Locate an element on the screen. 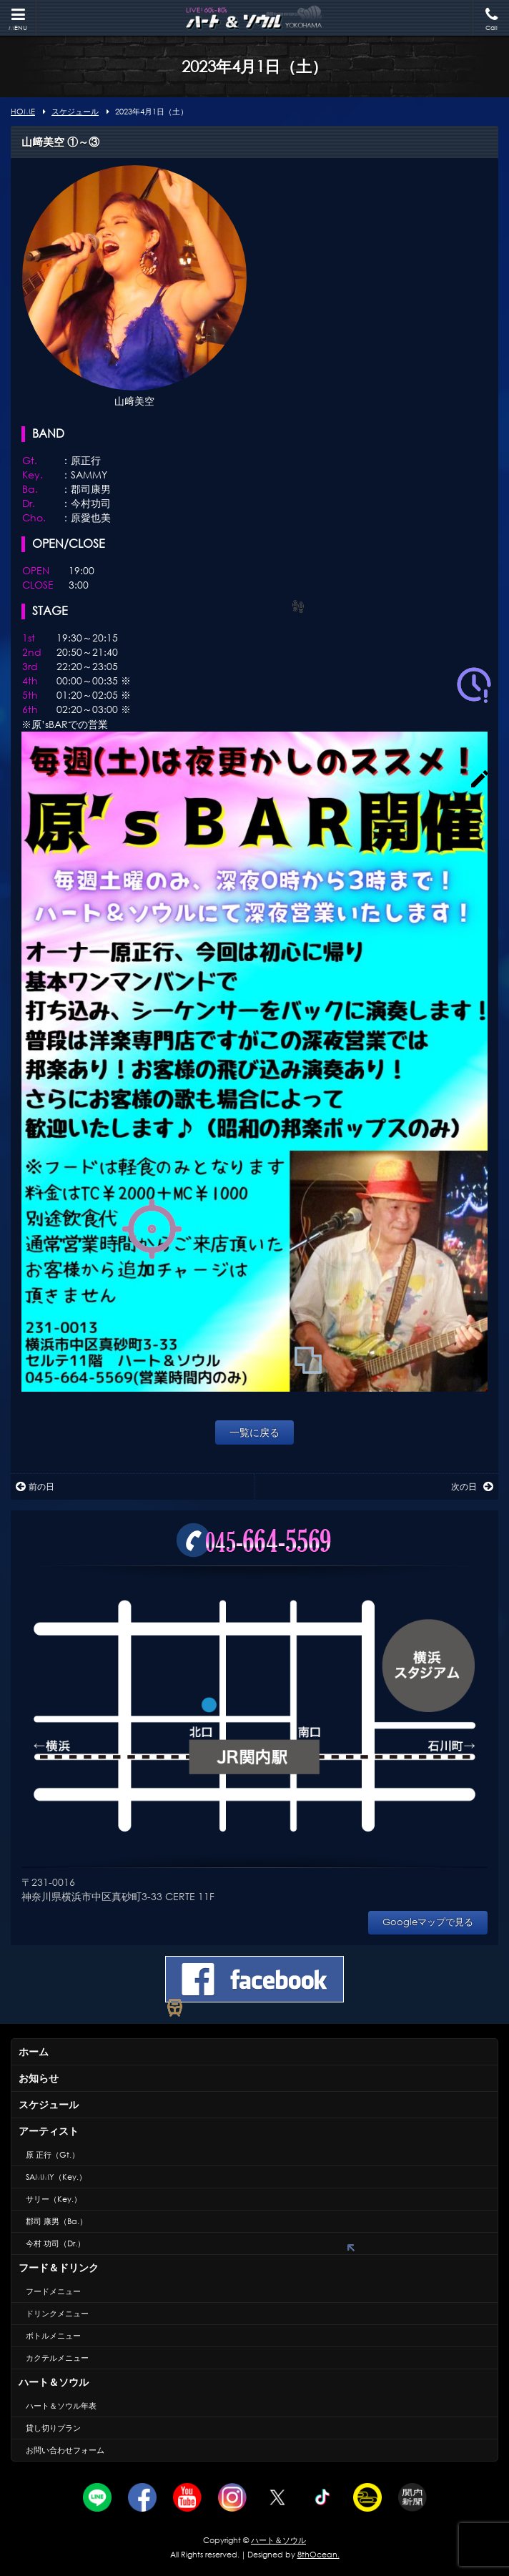 The height and width of the screenshot is (2576, 509). access regional train schedules is located at coordinates (174, 2007).